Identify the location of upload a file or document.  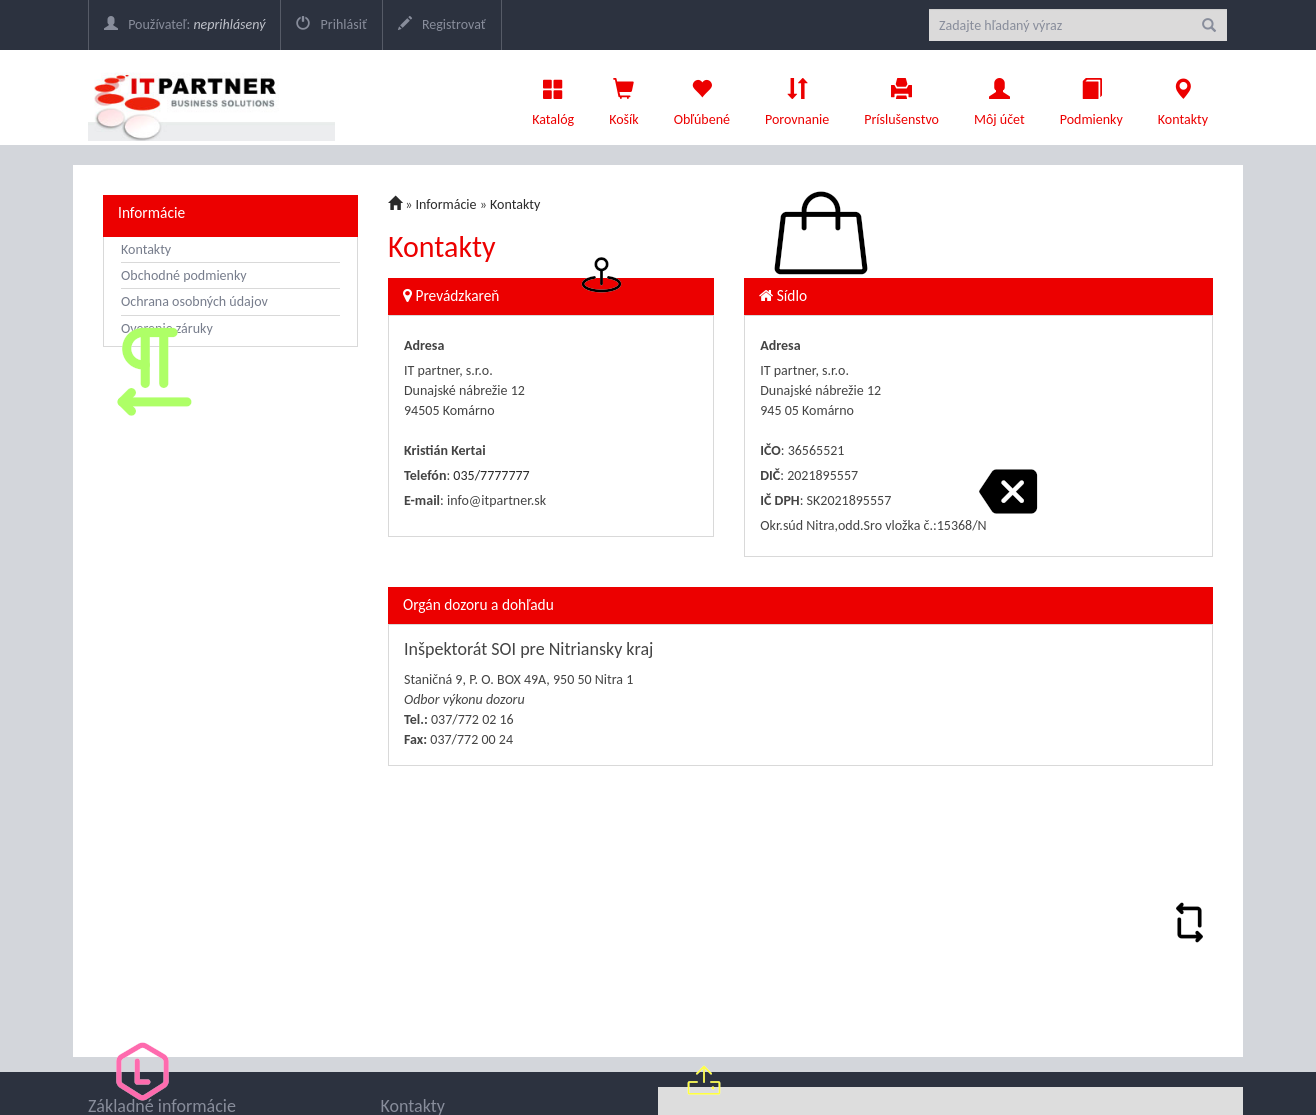
(704, 1082).